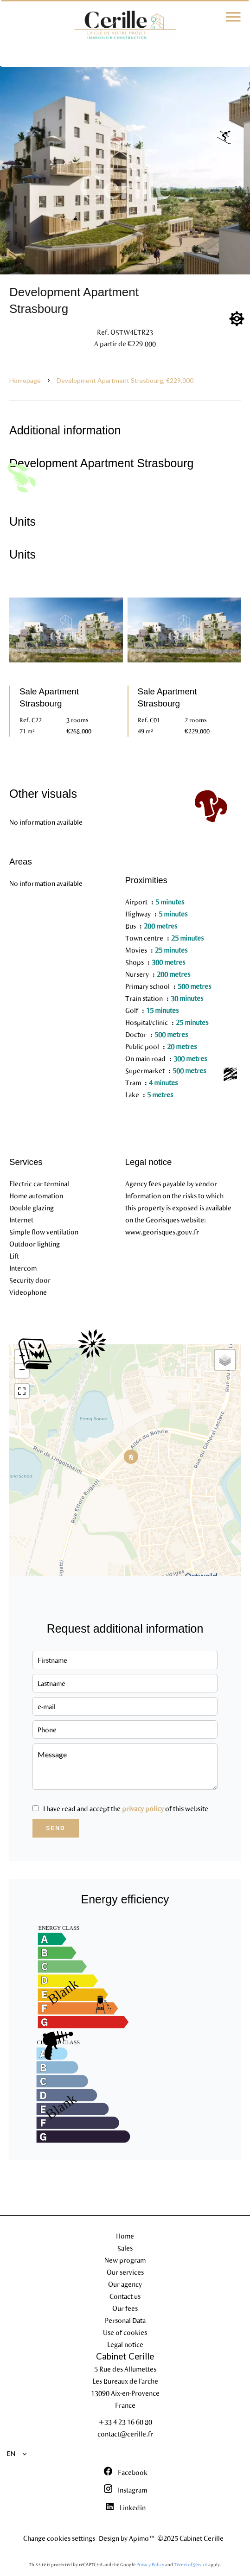  Describe the element at coordinates (230, 1074) in the screenshot. I see `indicates signal interference or connection static` at that location.